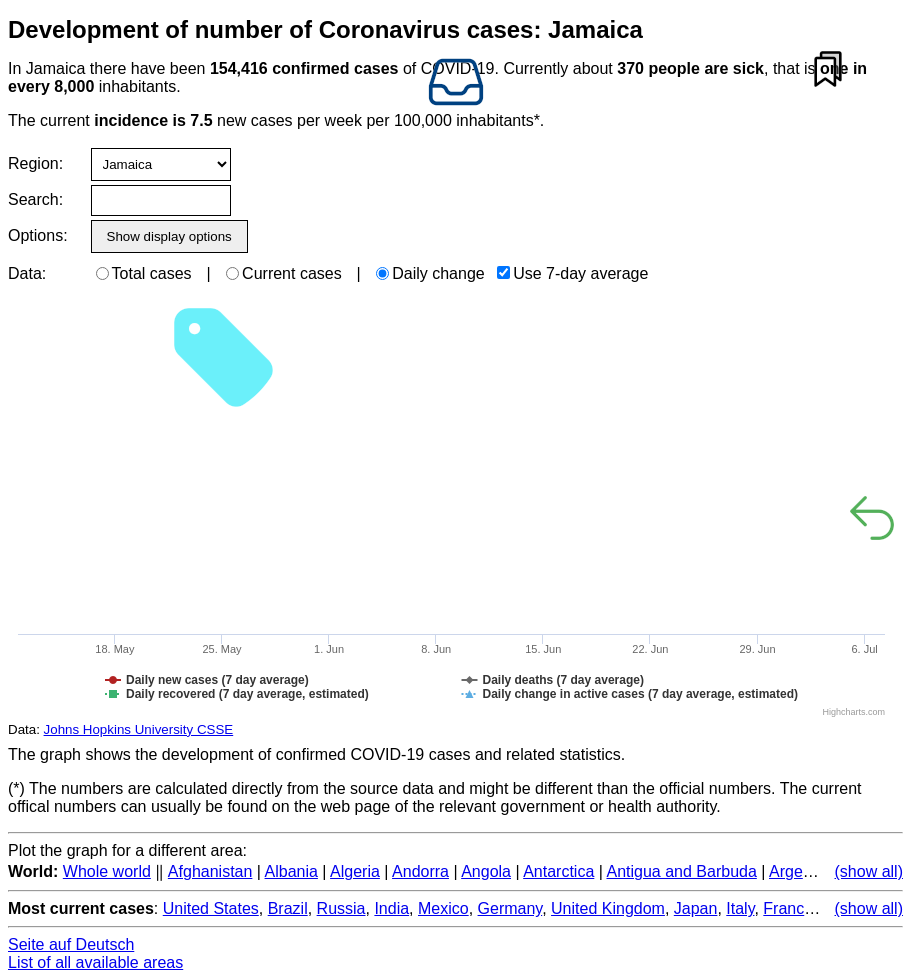 Image resolution: width=911 pixels, height=980 pixels. I want to click on undo the last action, so click(872, 518).